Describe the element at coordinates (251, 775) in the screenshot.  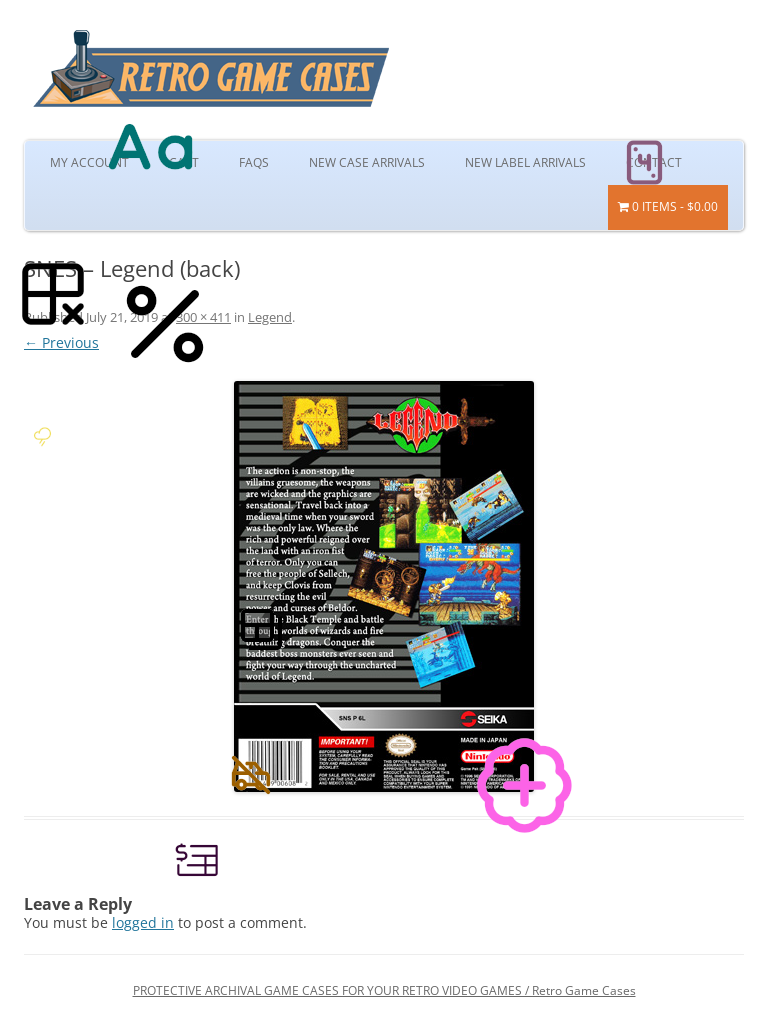
I see `vehicle unavailable or disabled` at that location.